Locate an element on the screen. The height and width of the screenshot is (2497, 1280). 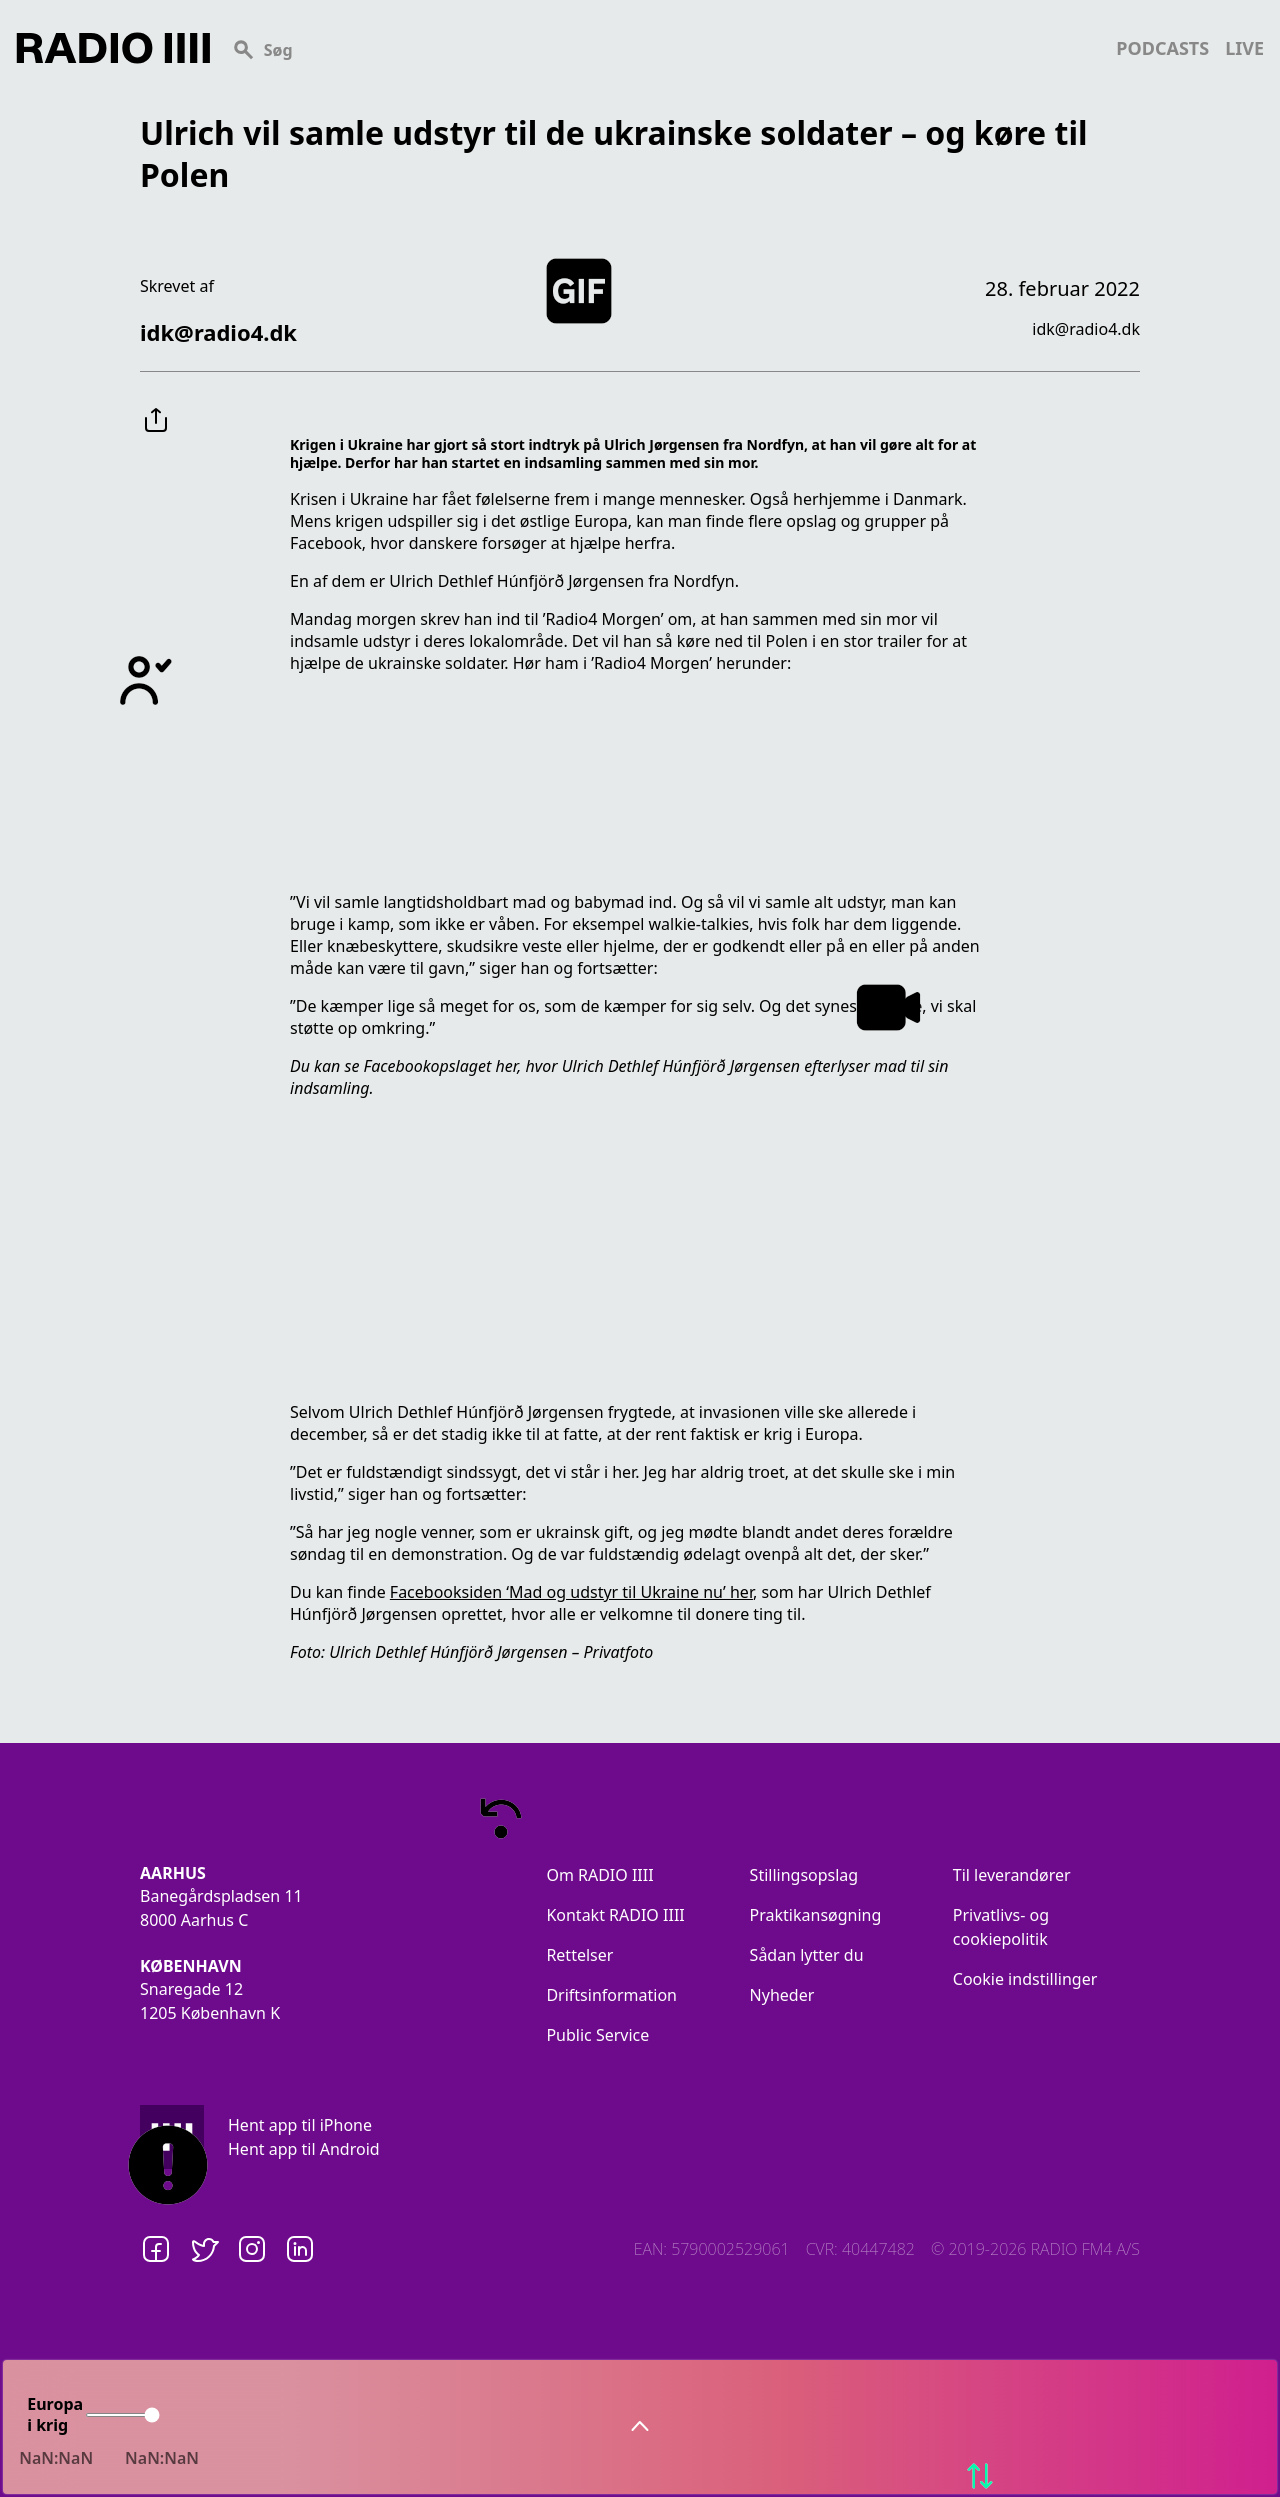
step back to the previous line during debugging is located at coordinates (501, 1819).